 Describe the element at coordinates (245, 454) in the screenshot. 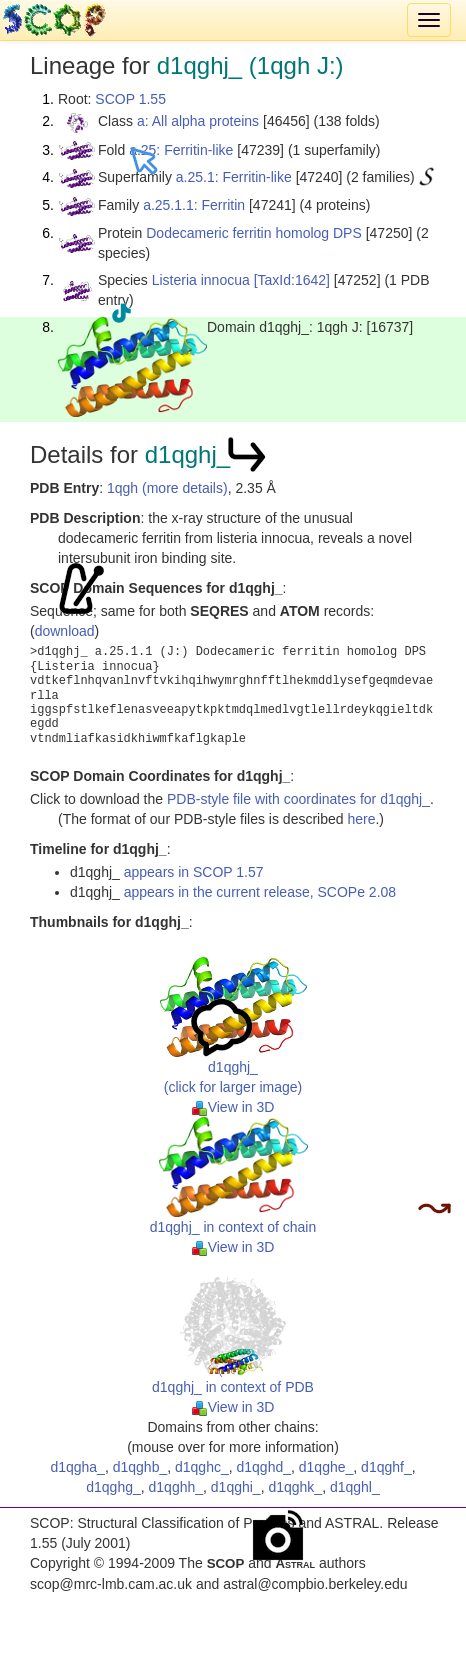

I see `navigate to sub-item or nested content` at that location.